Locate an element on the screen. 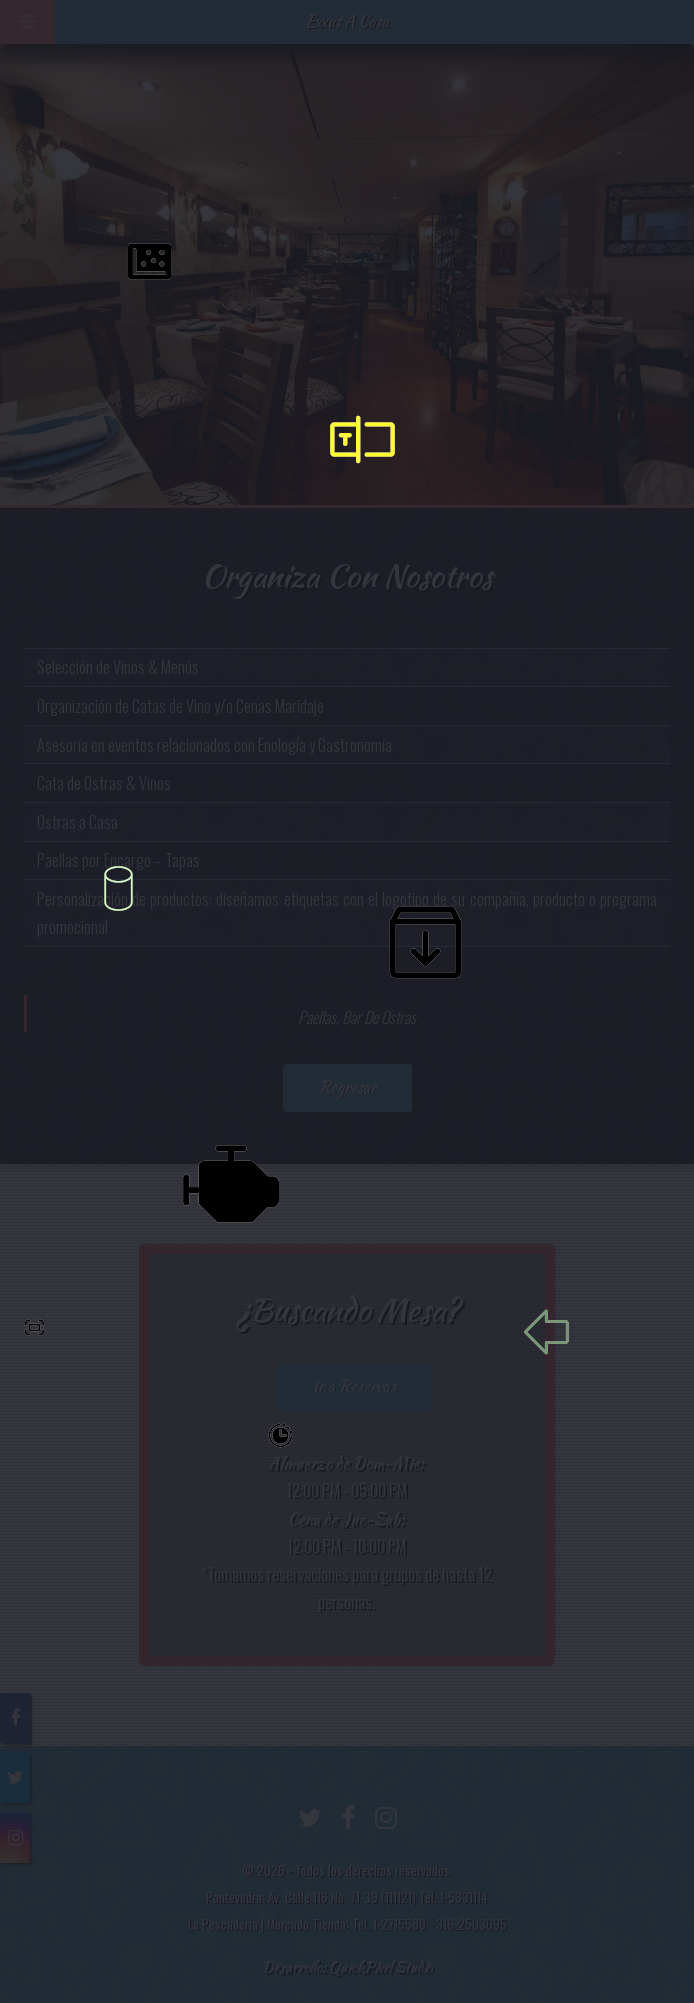 The height and width of the screenshot is (2003, 694). scan a photo or document using the camera is located at coordinates (34, 1327).